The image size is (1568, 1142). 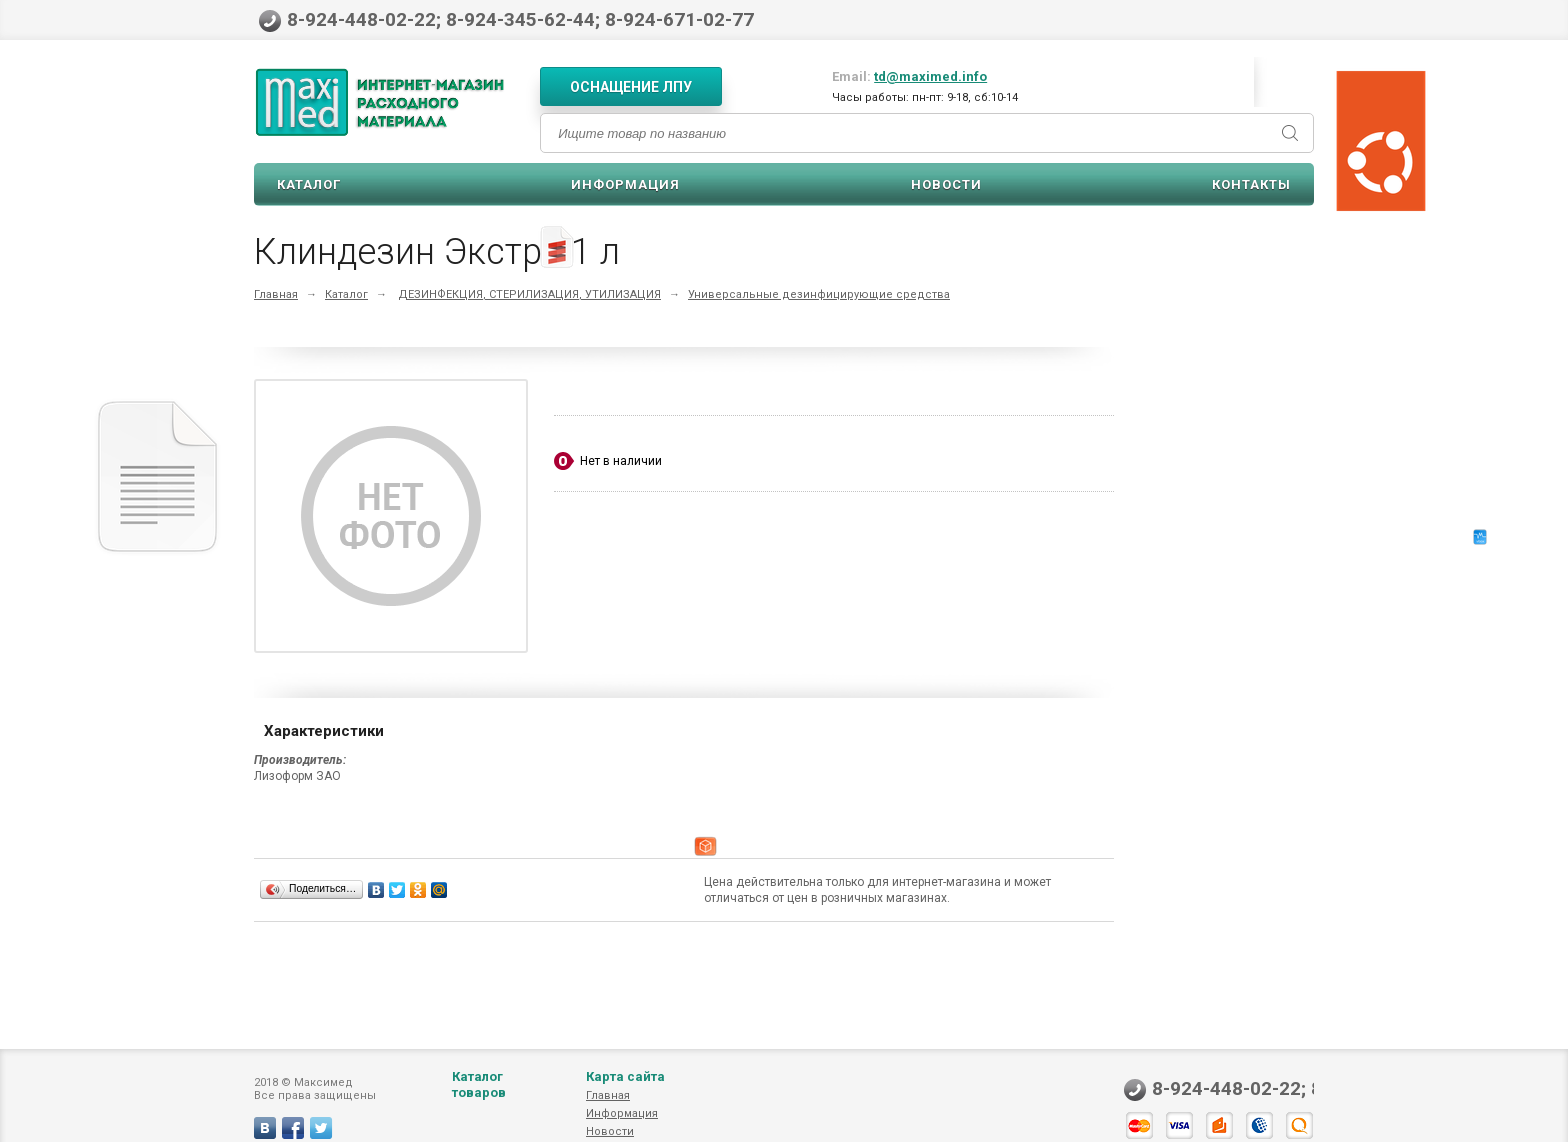 What do you see at coordinates (557, 247) in the screenshot?
I see `a scala programming language source file` at bounding box center [557, 247].